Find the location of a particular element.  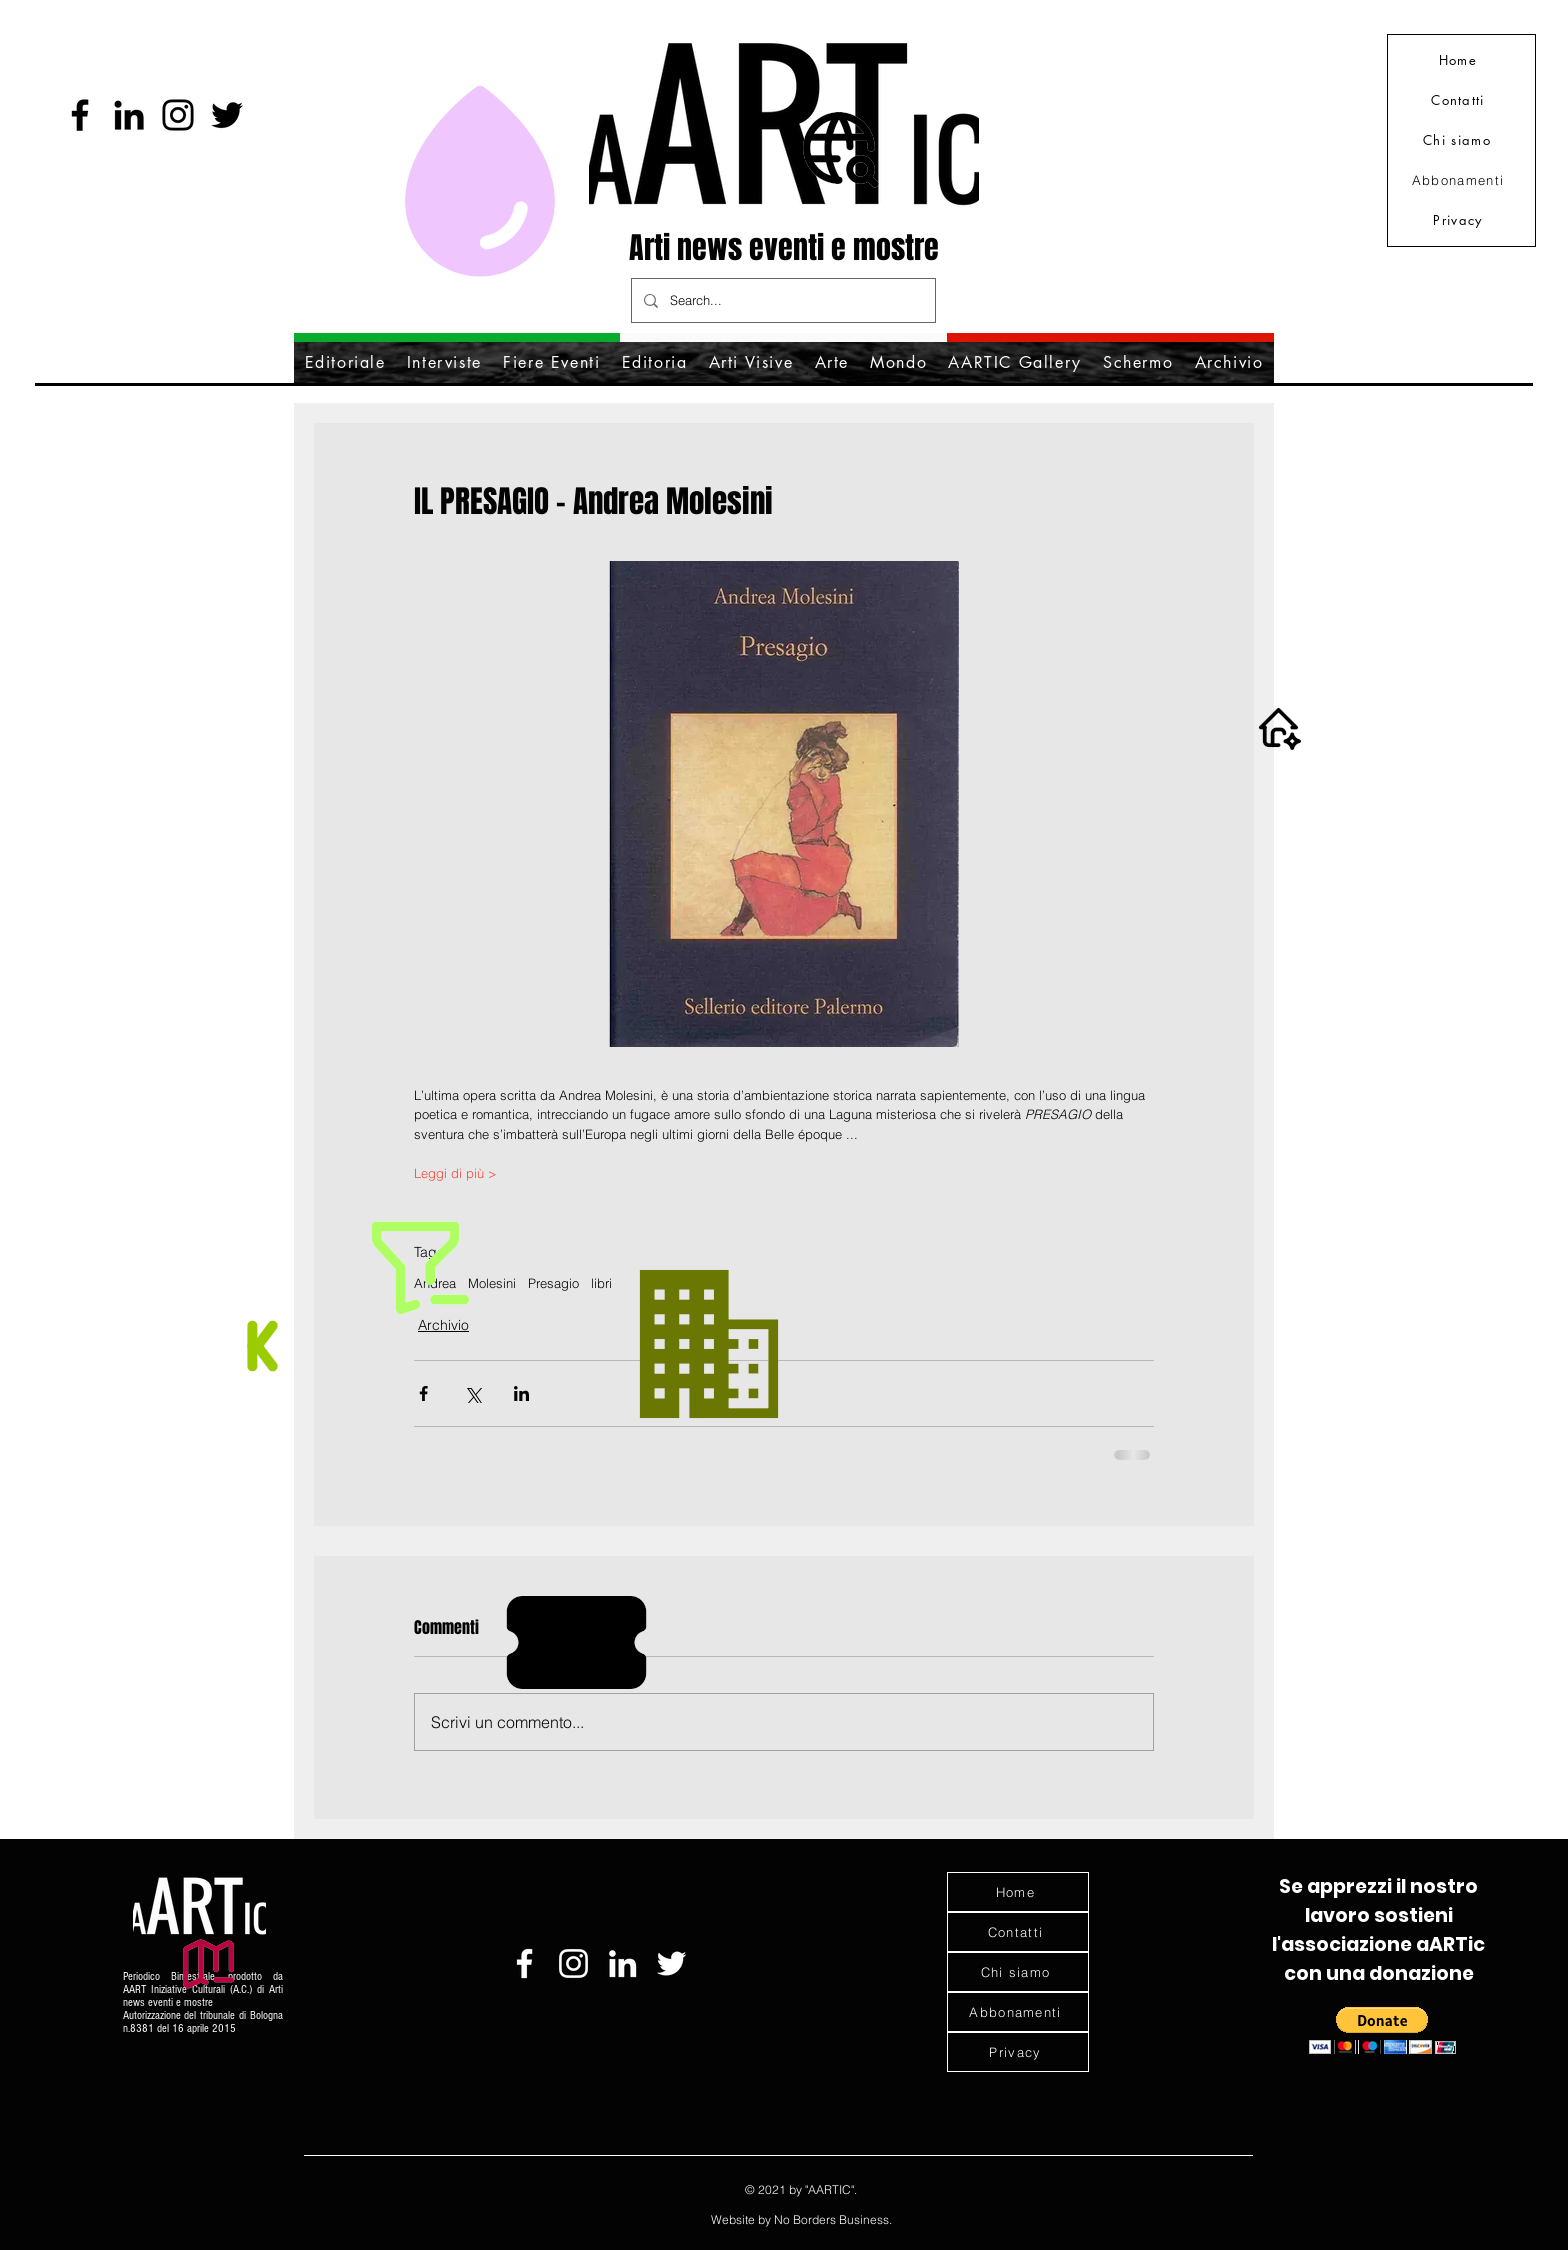

access smart home features is located at coordinates (1278, 727).